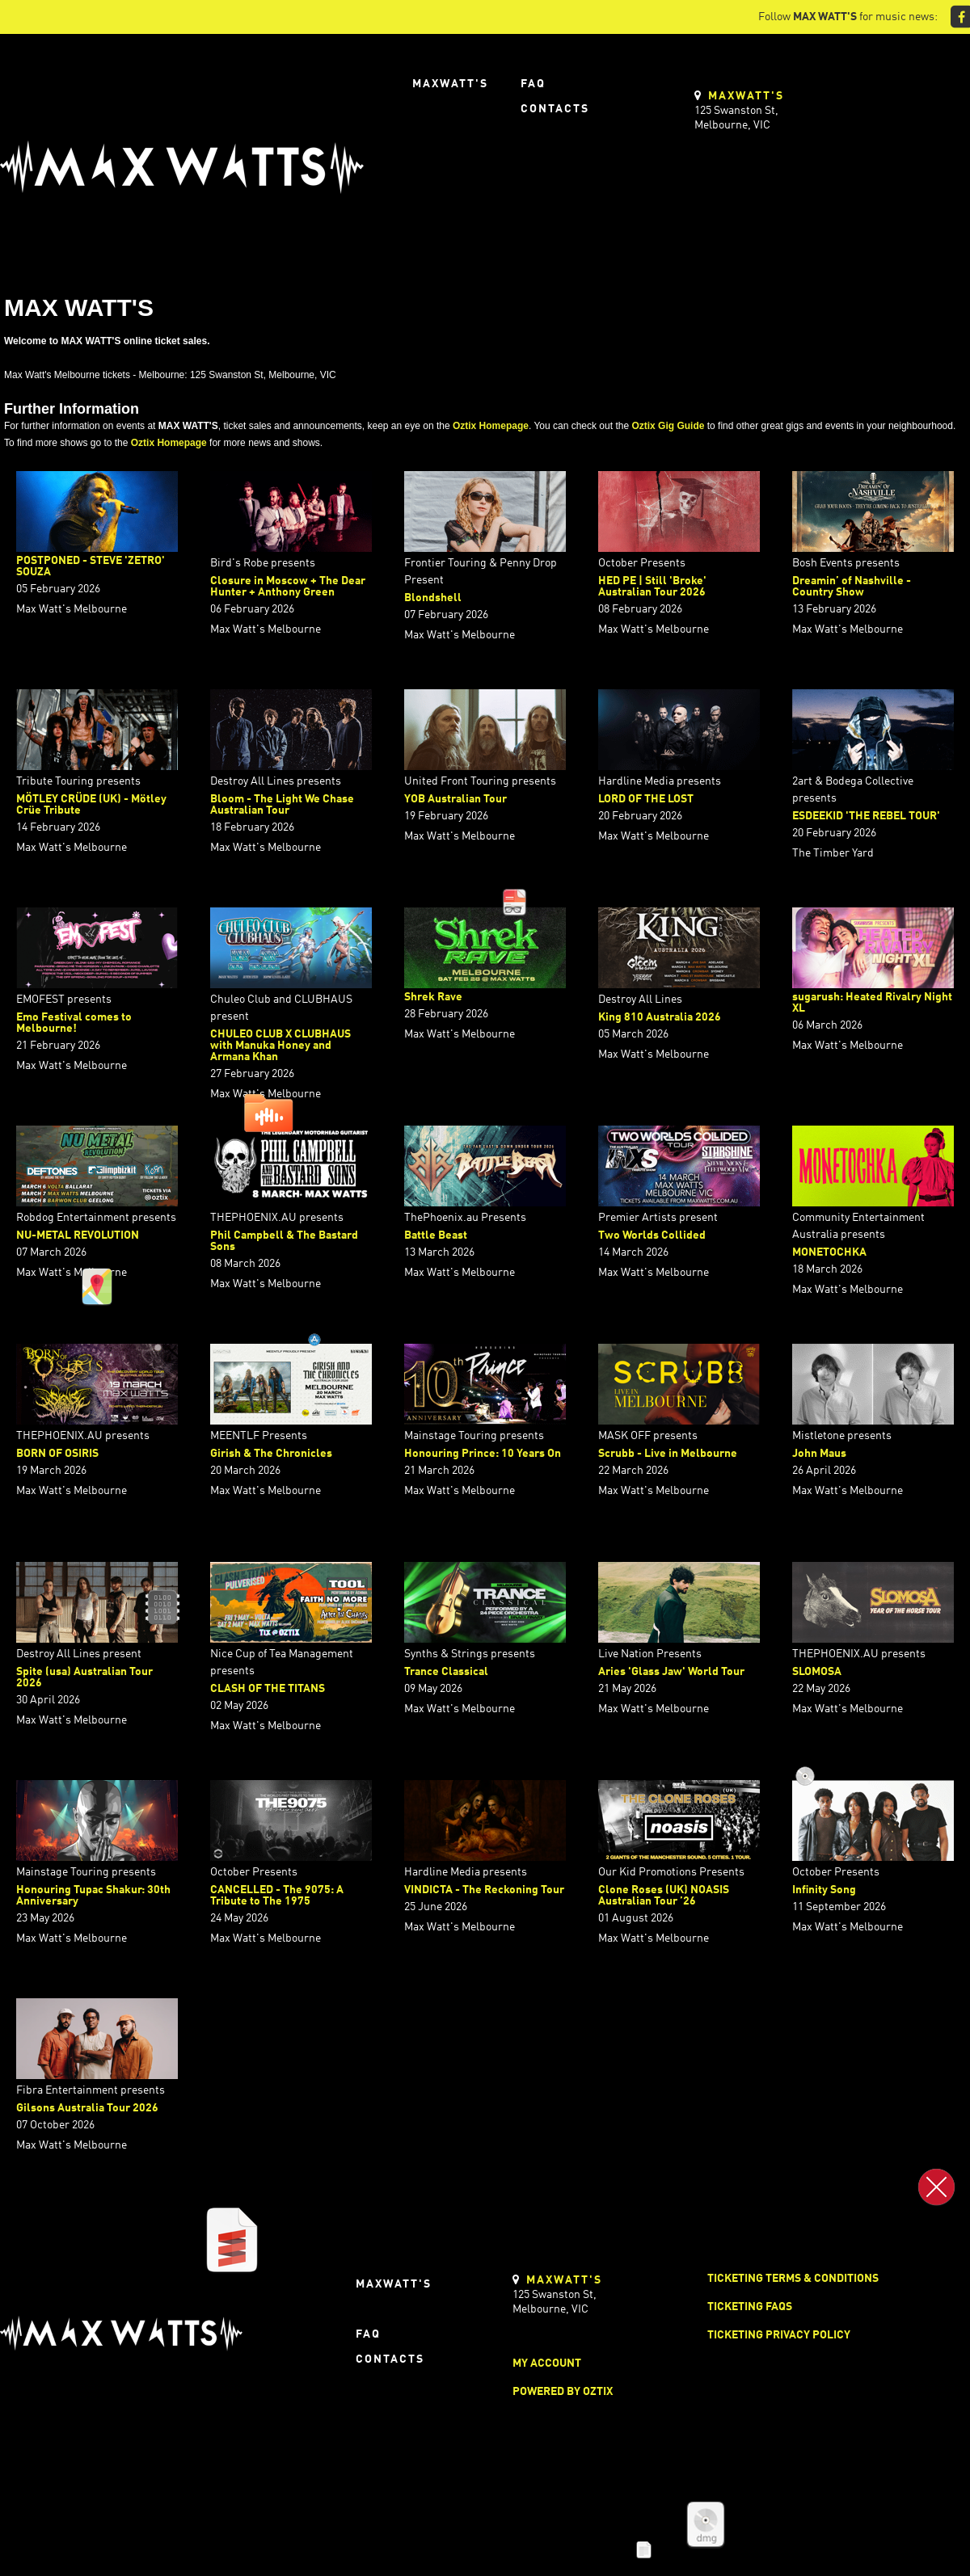  I want to click on indicates an Insync sync error or failure, so click(936, 2187).